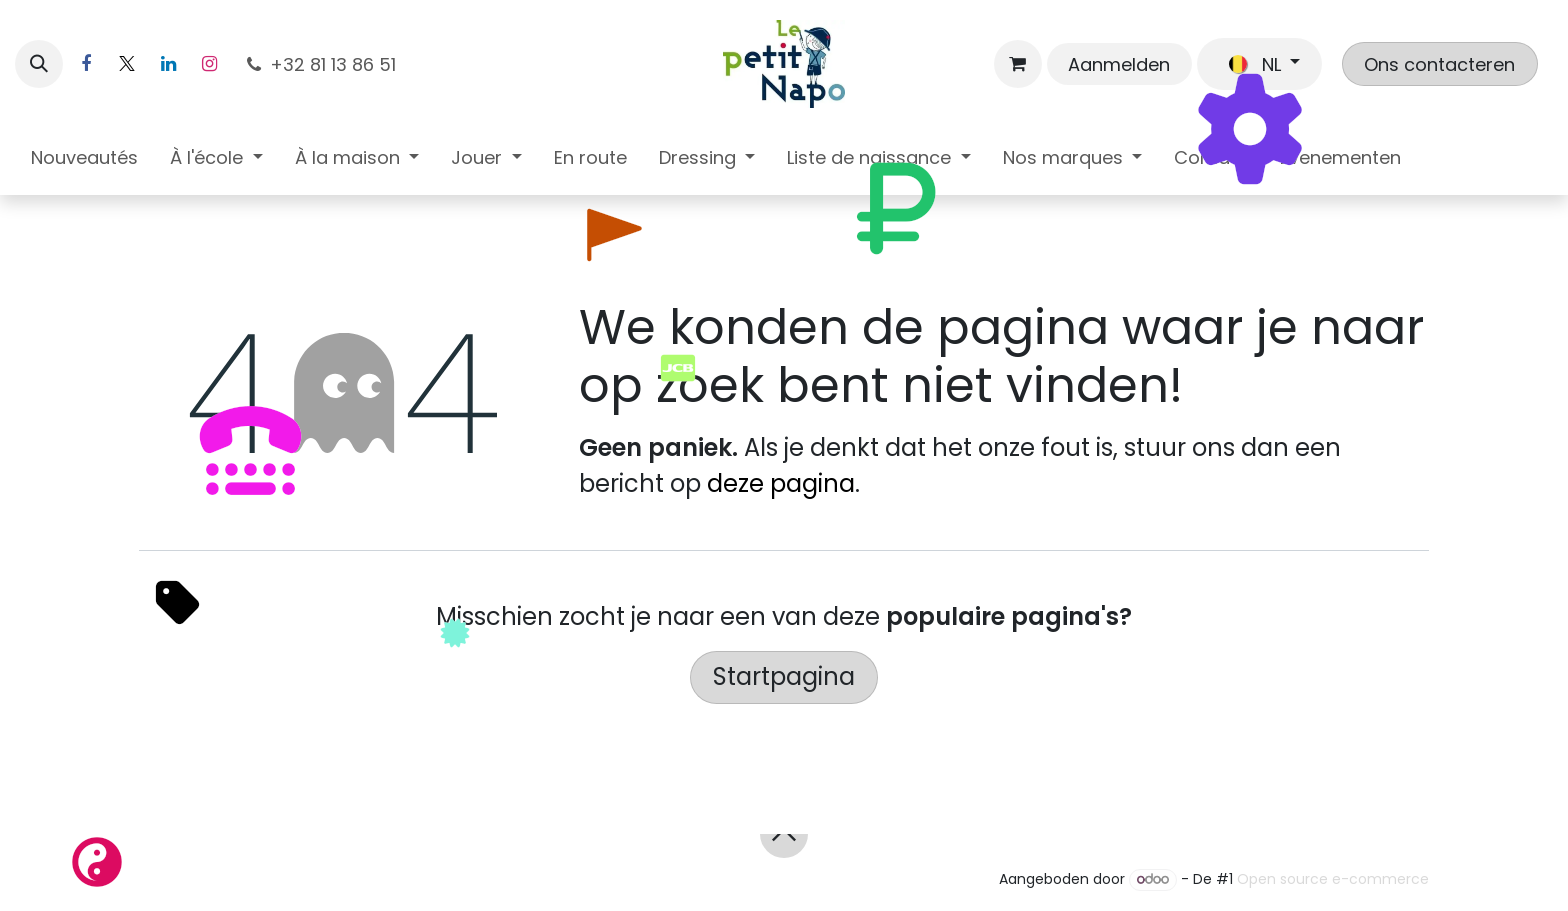 The height and width of the screenshot is (911, 1568). Describe the element at coordinates (455, 633) in the screenshot. I see `indicates a certified or verified status` at that location.